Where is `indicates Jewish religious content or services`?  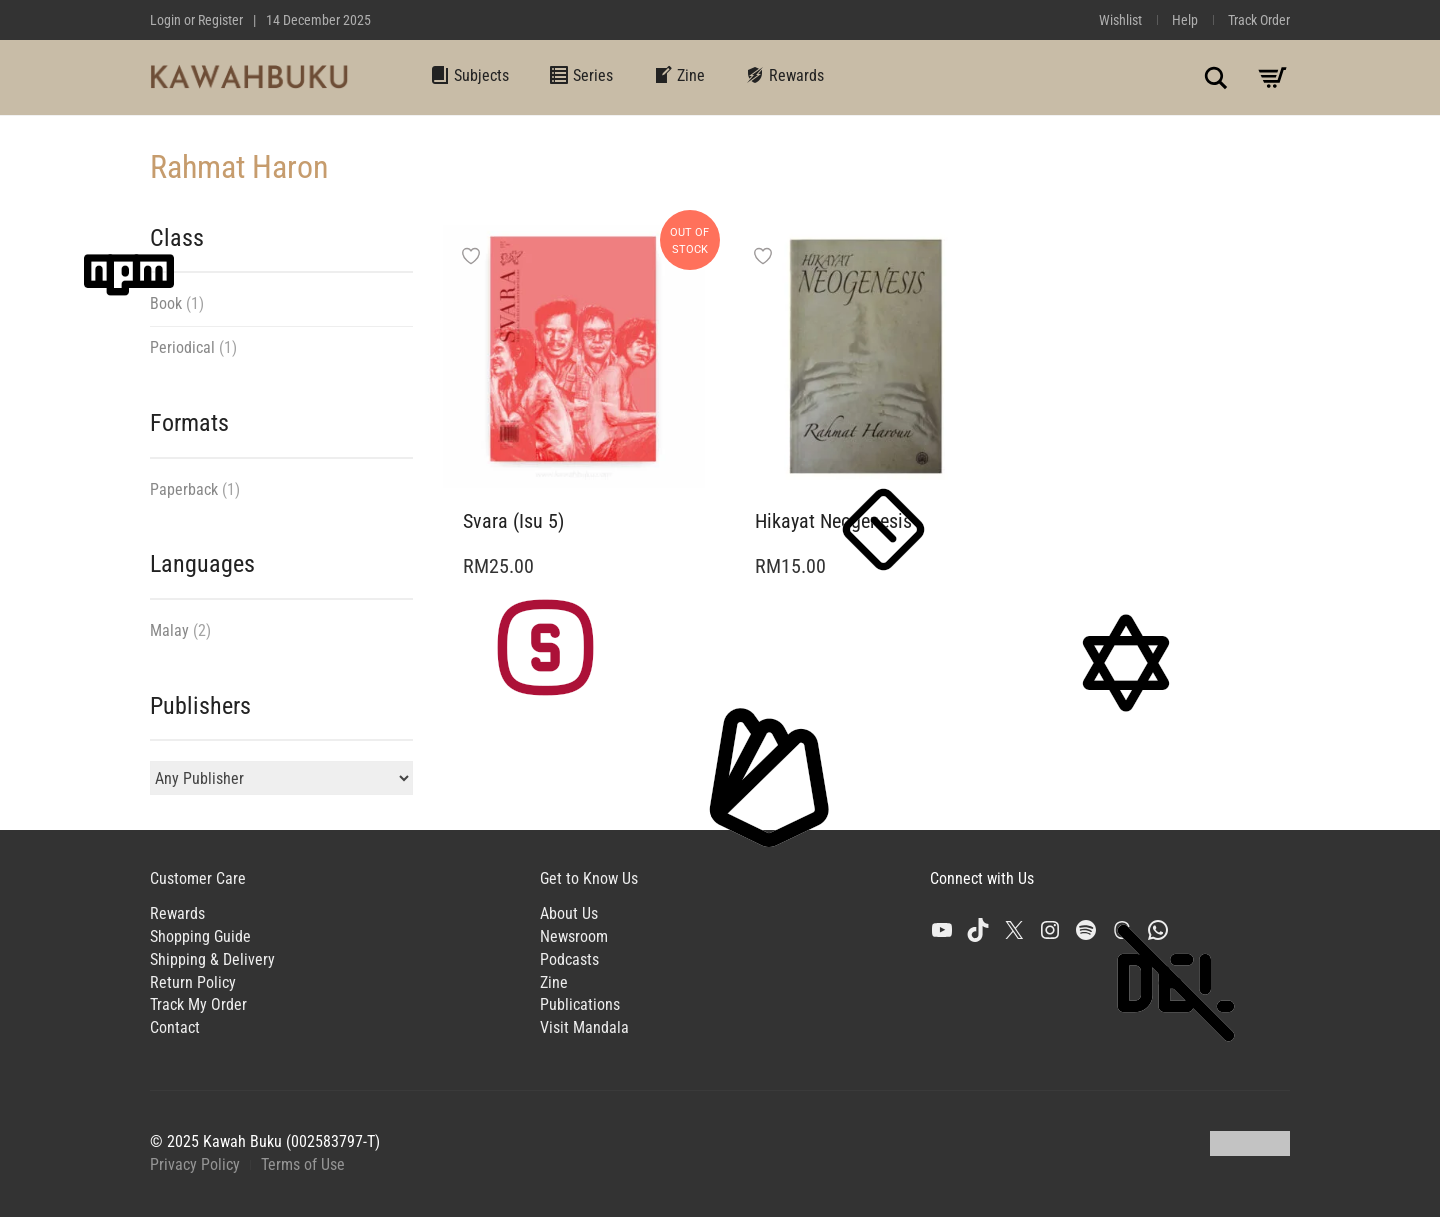
indicates Jewish religious content or services is located at coordinates (1126, 663).